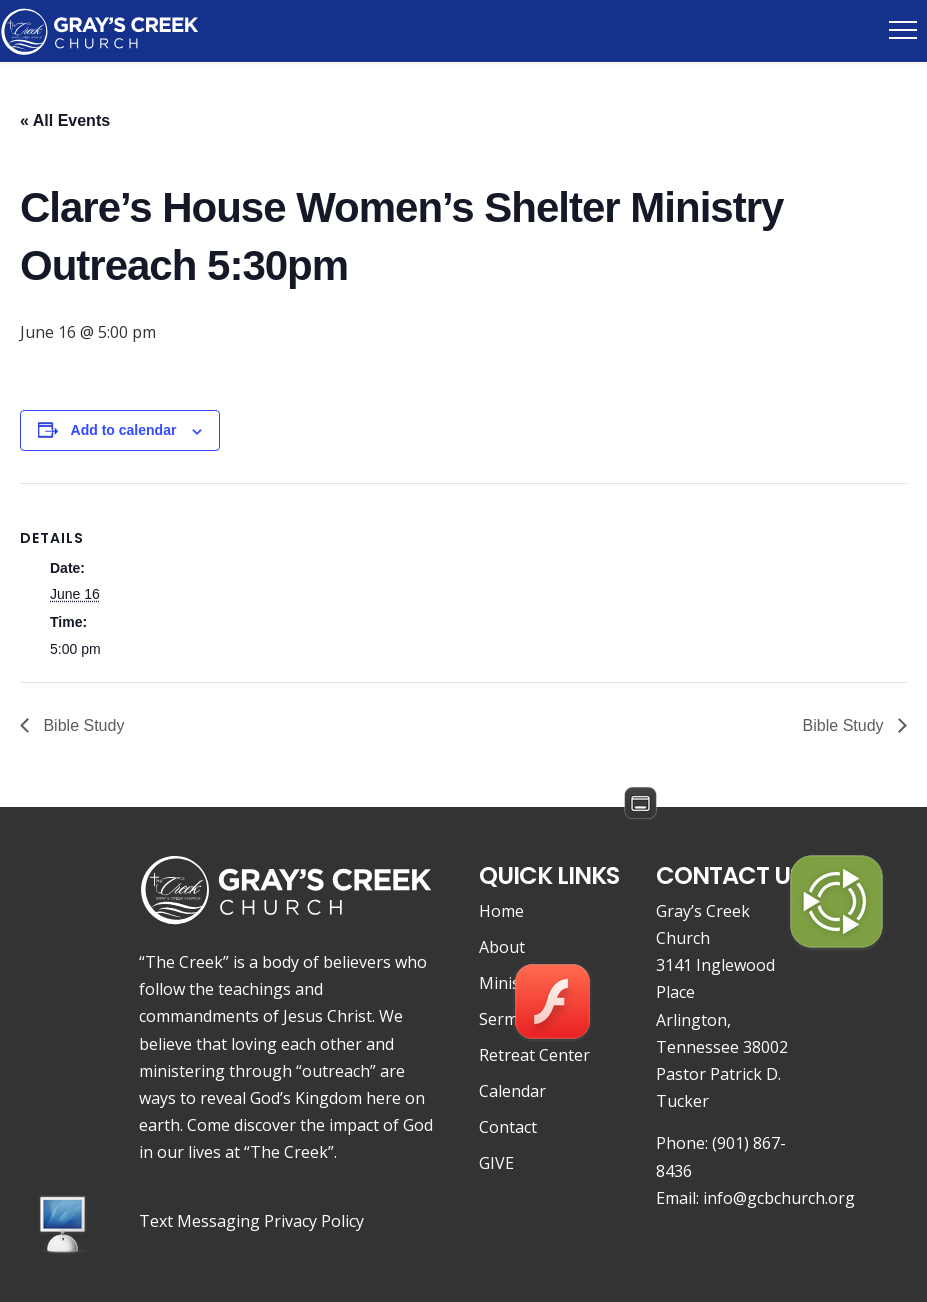  Describe the element at coordinates (640, 803) in the screenshot. I see `open desktop and screen saver preferences` at that location.